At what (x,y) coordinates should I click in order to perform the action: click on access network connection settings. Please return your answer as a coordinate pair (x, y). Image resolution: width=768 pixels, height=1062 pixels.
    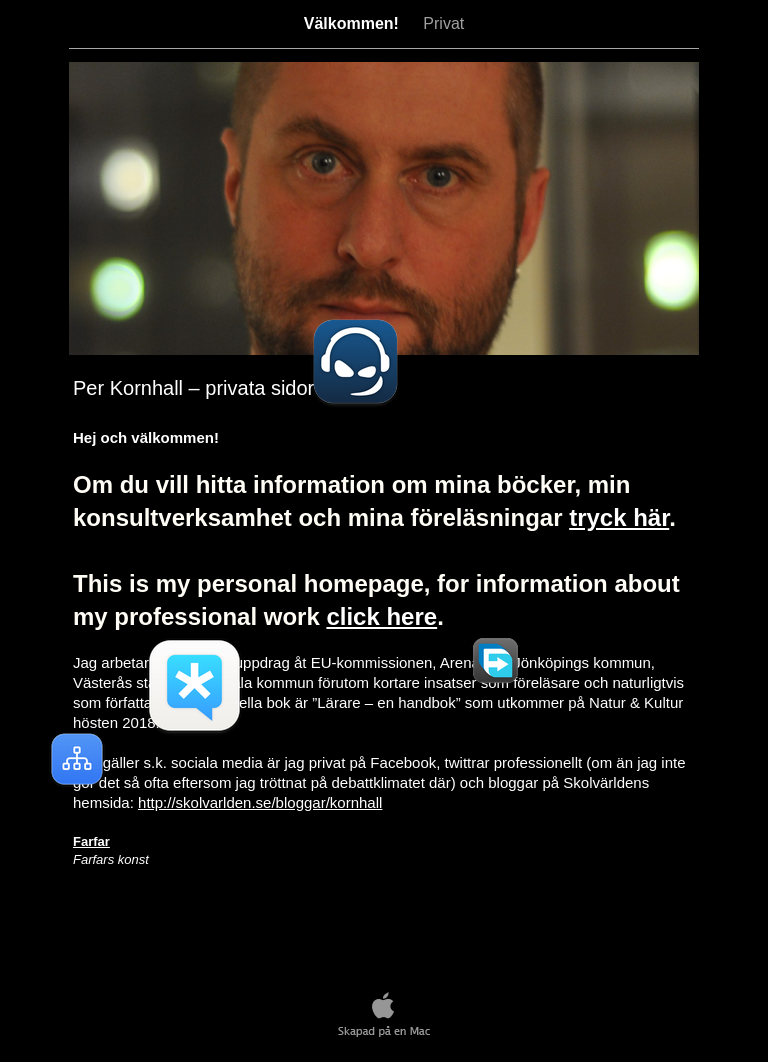
    Looking at the image, I should click on (77, 760).